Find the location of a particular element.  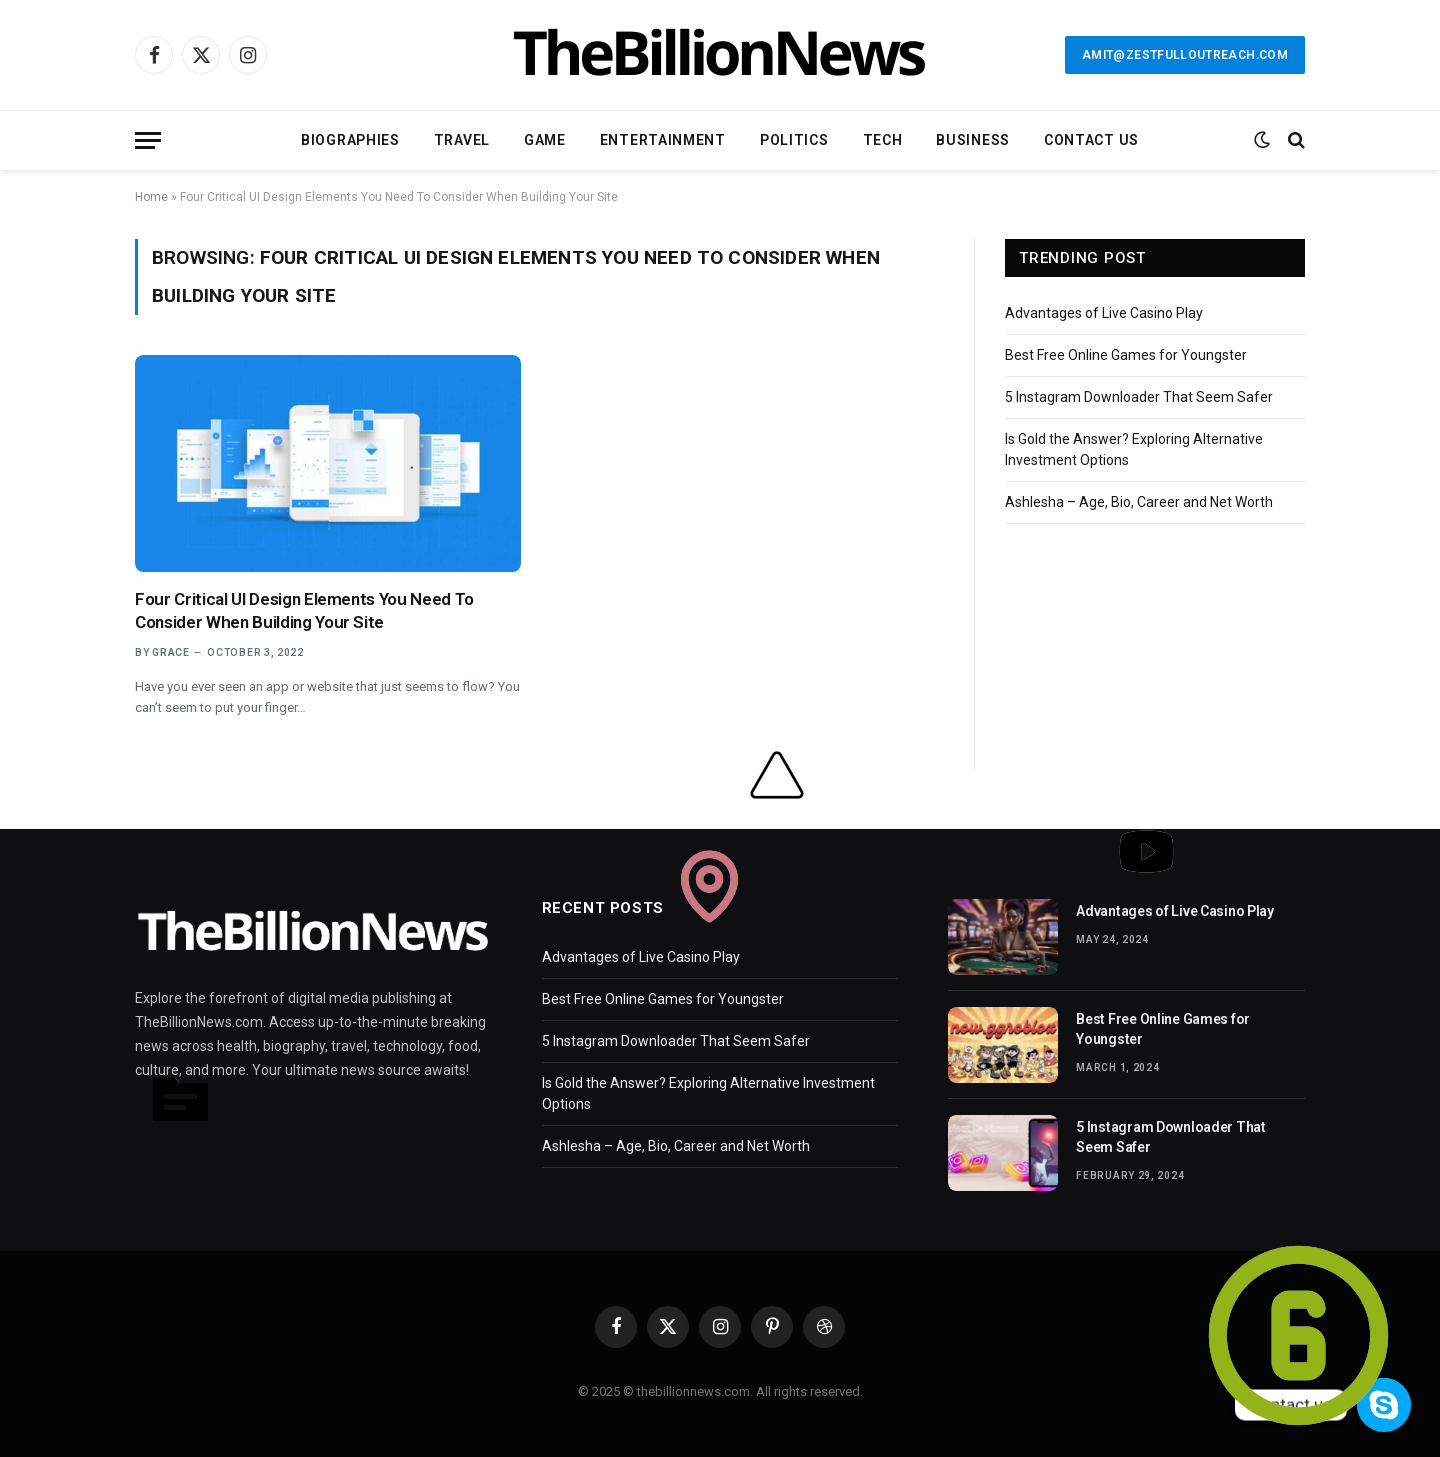

indicates step 6 in a multi-step process is located at coordinates (1298, 1335).